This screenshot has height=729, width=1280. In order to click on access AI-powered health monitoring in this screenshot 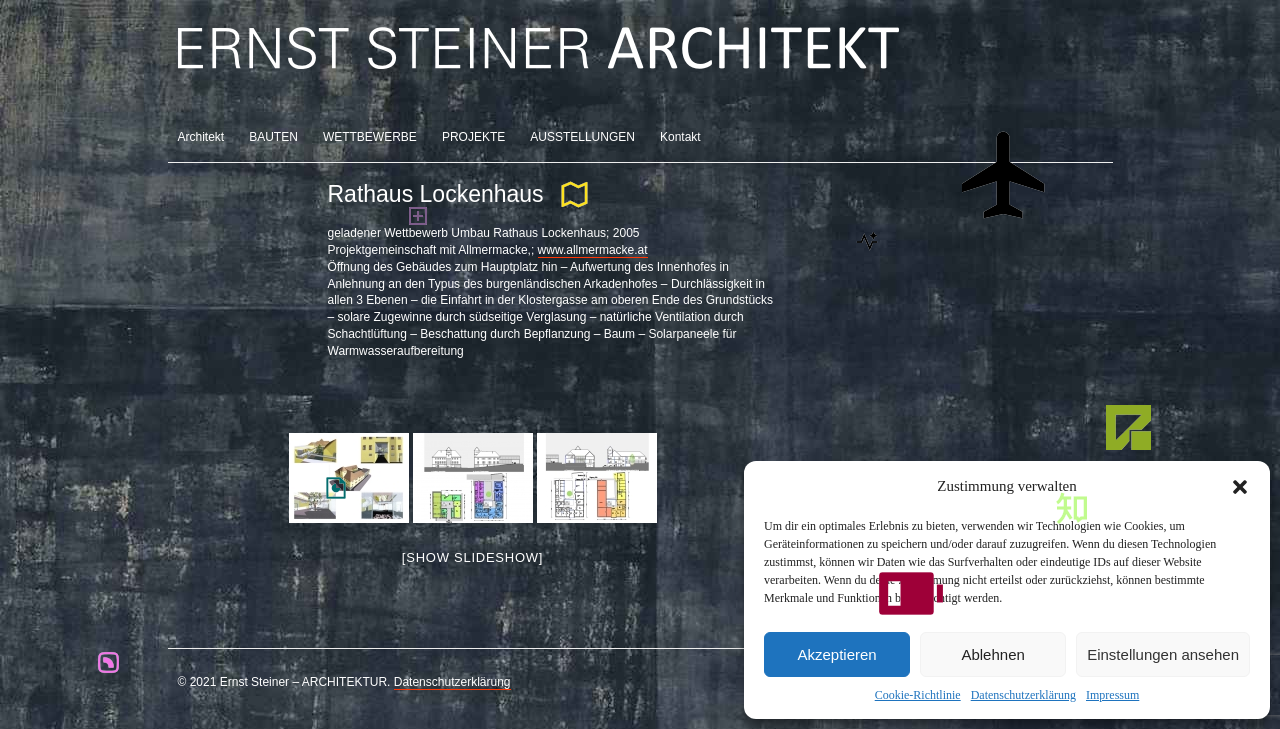, I will do `click(867, 242)`.